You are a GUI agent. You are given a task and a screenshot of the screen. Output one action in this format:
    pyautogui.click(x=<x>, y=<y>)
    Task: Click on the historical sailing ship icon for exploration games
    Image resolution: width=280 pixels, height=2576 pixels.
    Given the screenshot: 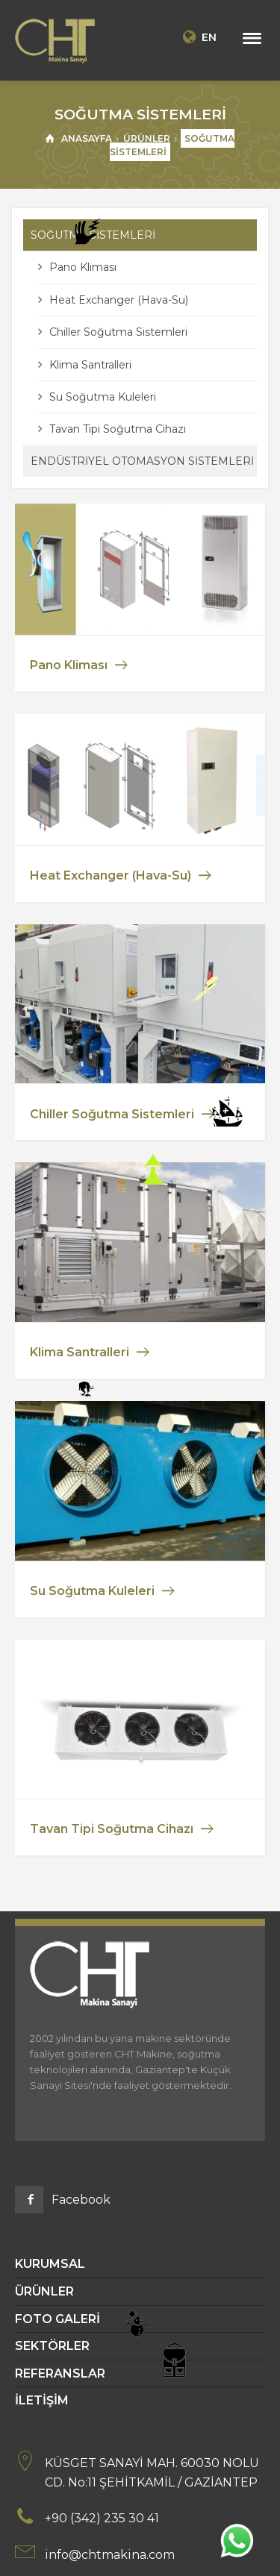 What is the action you would take?
    pyautogui.click(x=227, y=1111)
    